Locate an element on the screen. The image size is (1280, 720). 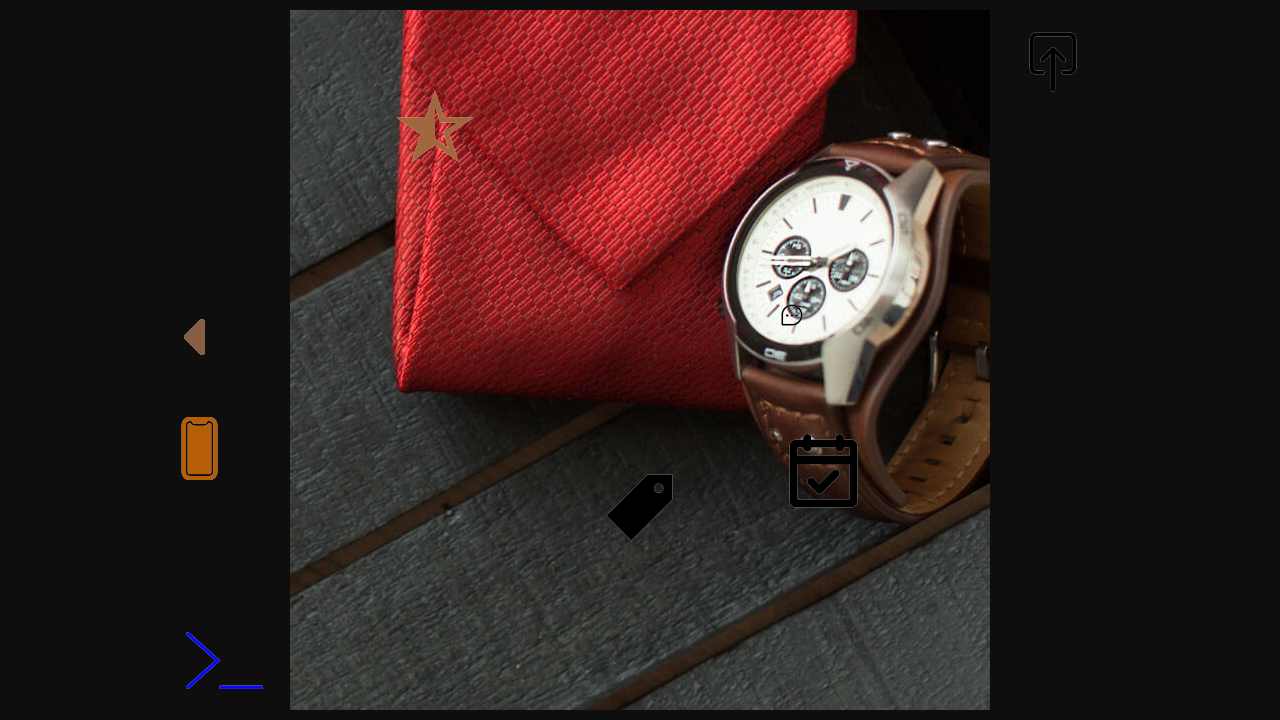
indicates a partial or half rating is located at coordinates (435, 126).